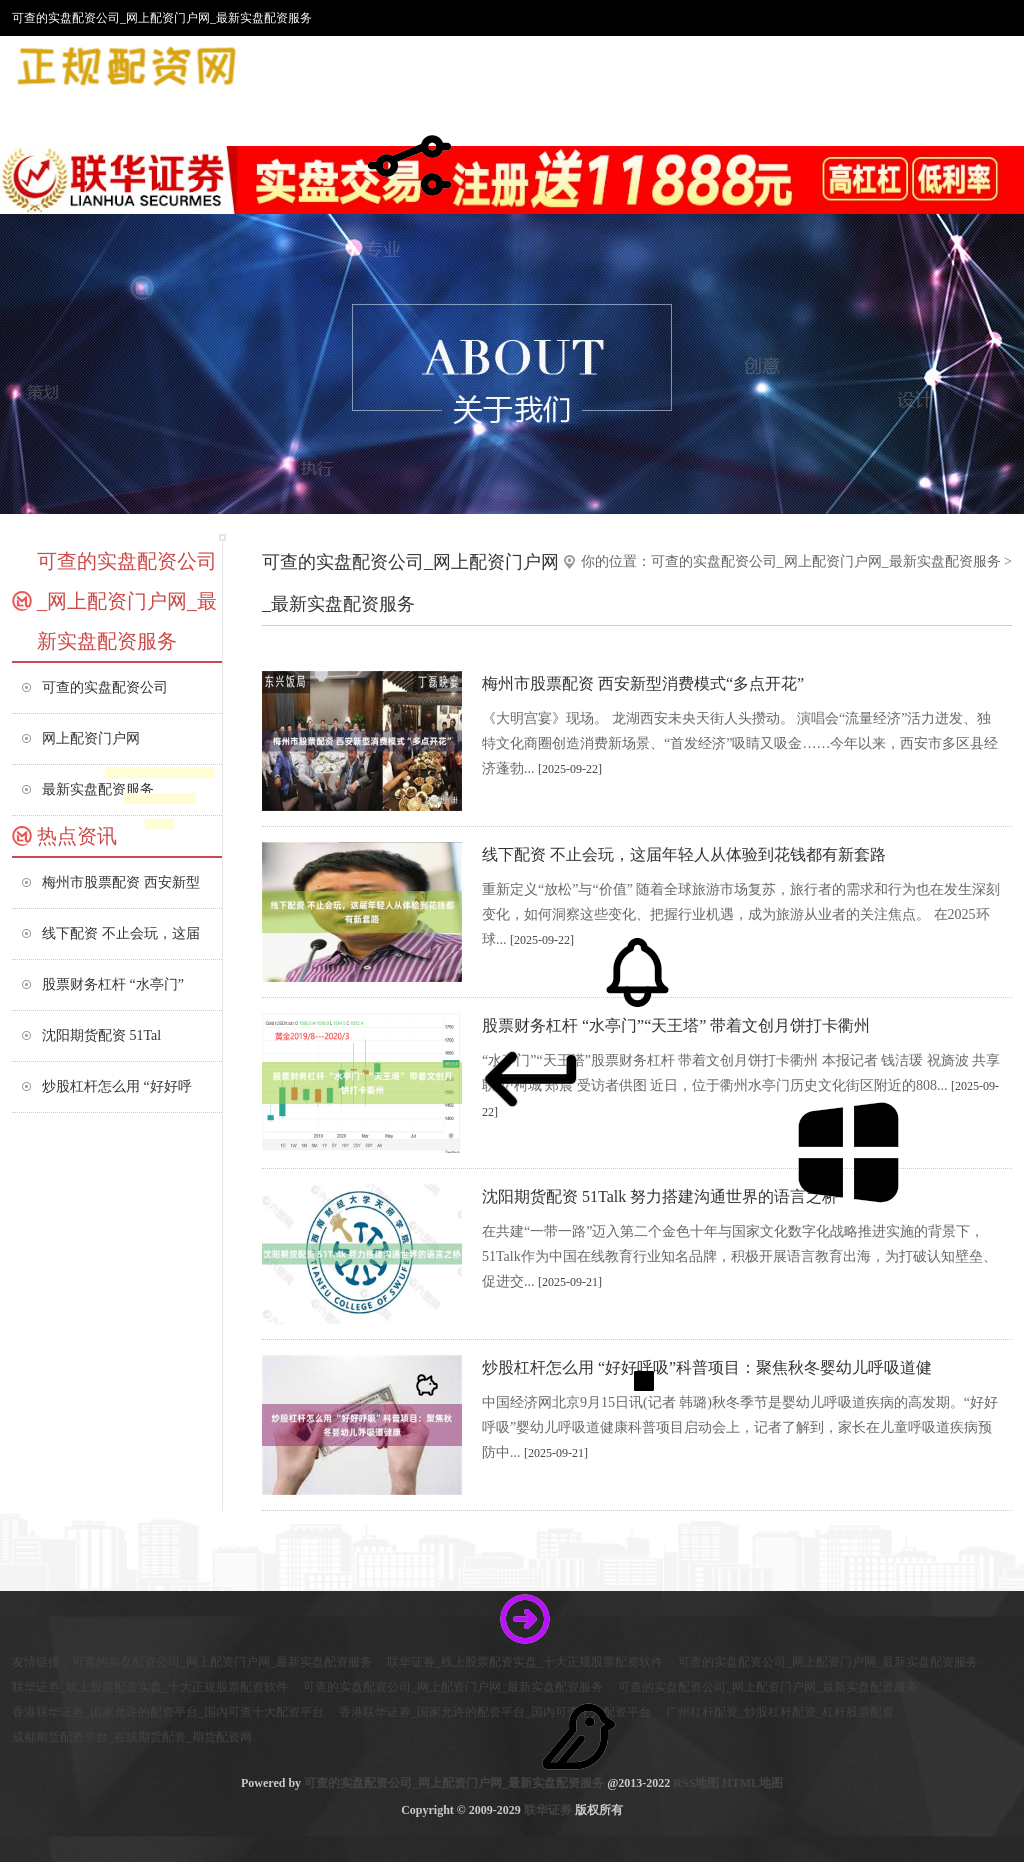  I want to click on filter list or search results, so click(159, 798).